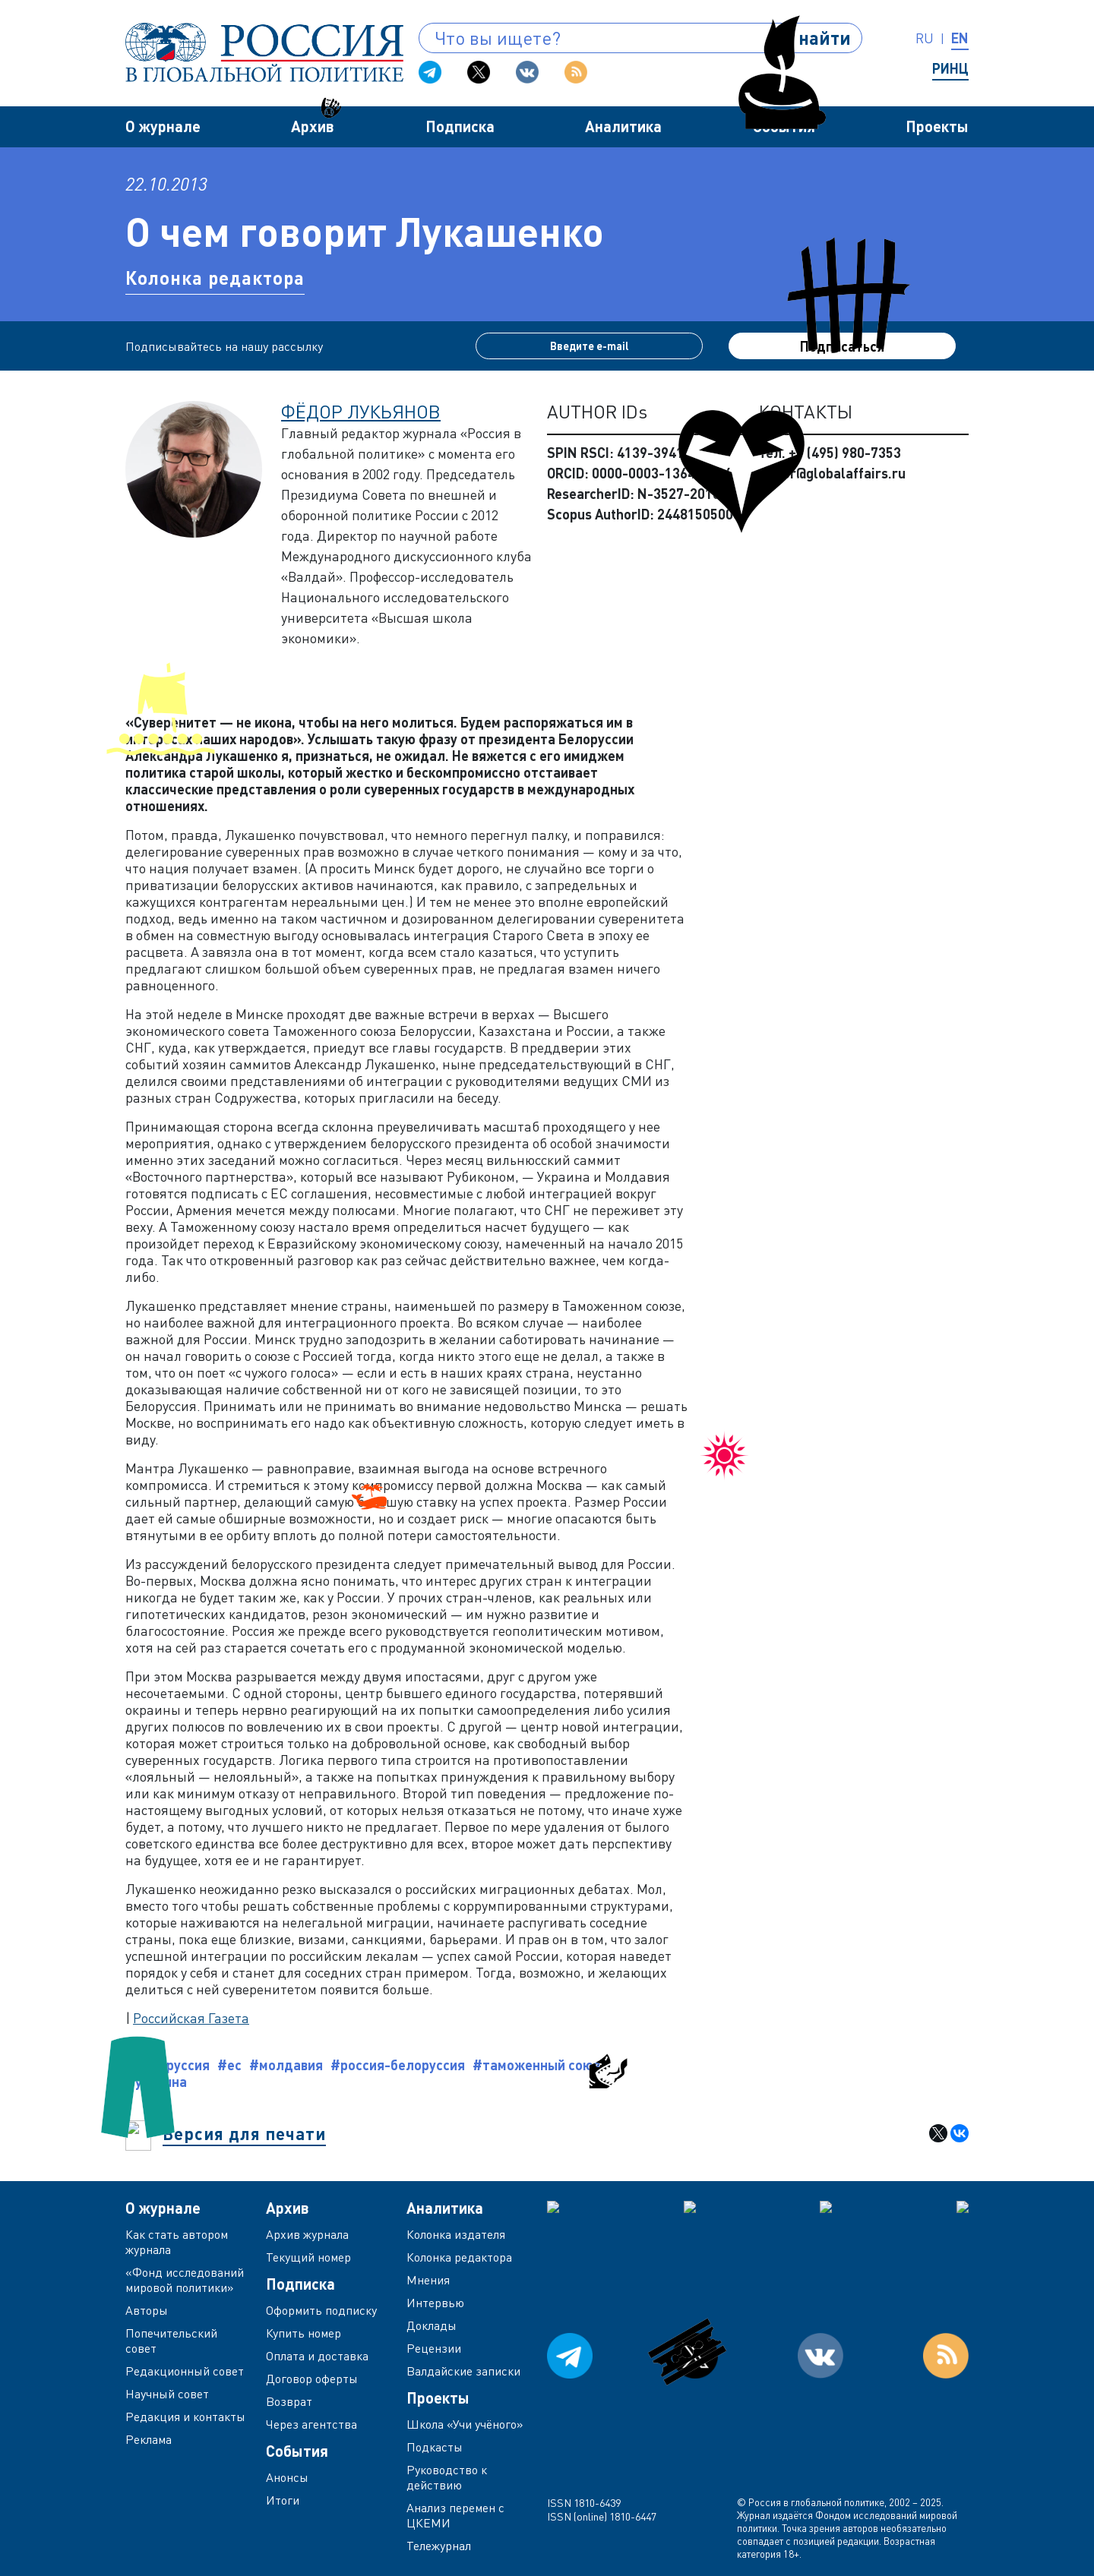  Describe the element at coordinates (849, 295) in the screenshot. I see `indicates a count of five items or points` at that location.